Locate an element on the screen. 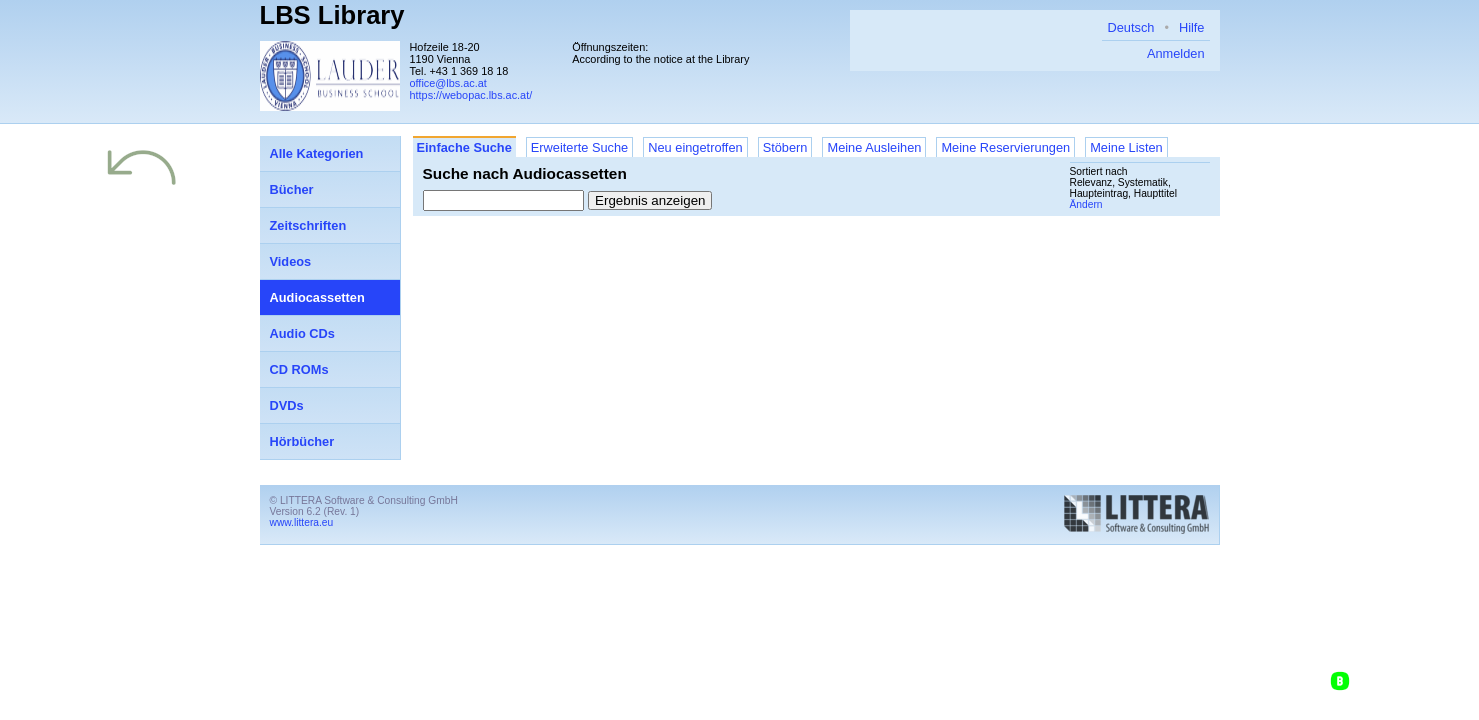 The width and height of the screenshot is (1479, 720). undo previous action is located at coordinates (143, 165).